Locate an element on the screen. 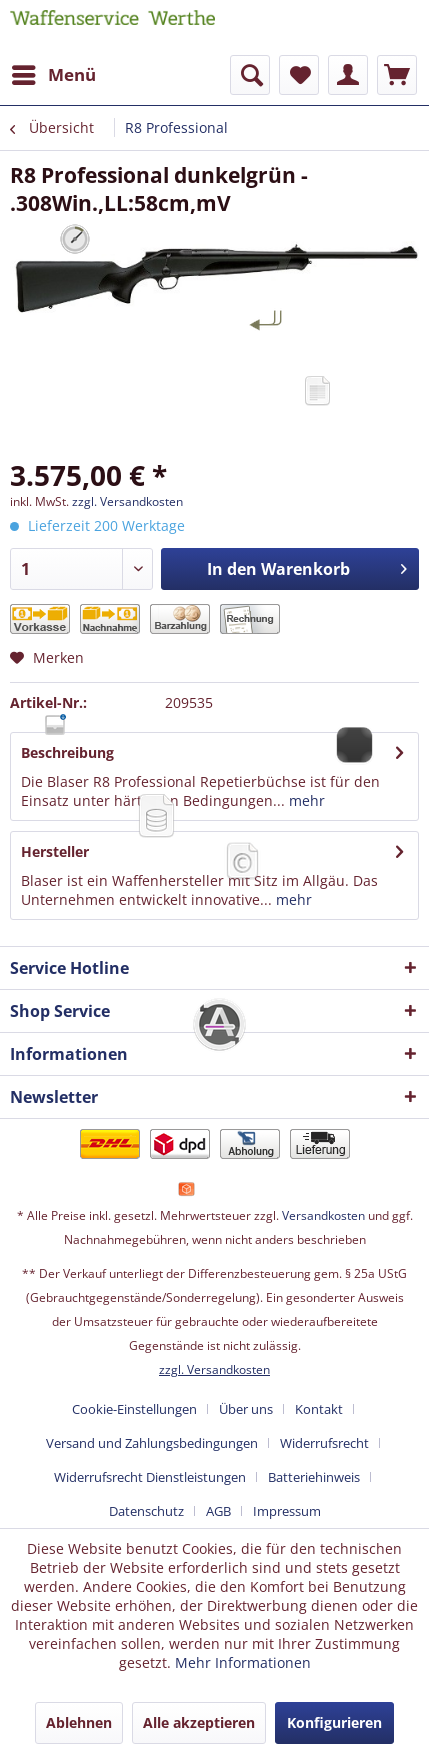 This screenshot has width=429, height=1754. open a SQL database file is located at coordinates (156, 815).